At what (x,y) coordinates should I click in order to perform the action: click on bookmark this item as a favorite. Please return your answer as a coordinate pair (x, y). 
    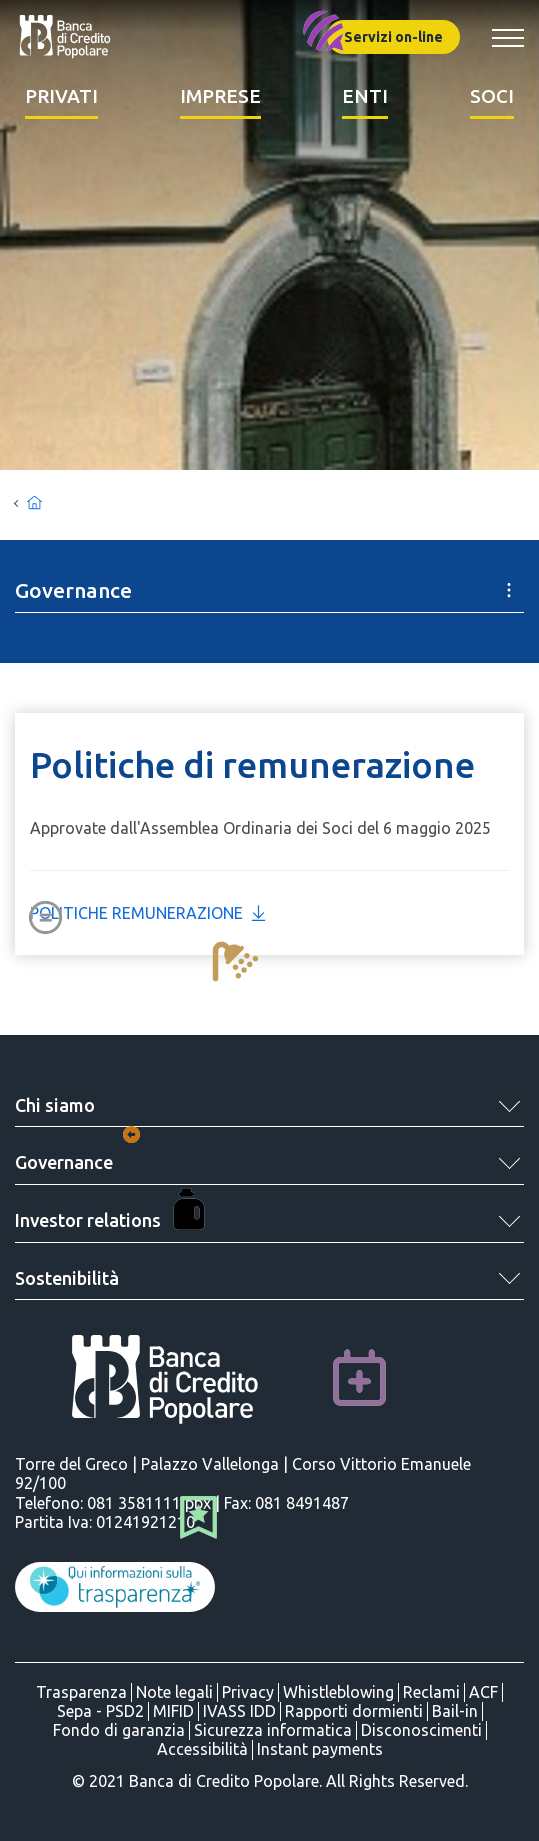
    Looking at the image, I should click on (198, 1516).